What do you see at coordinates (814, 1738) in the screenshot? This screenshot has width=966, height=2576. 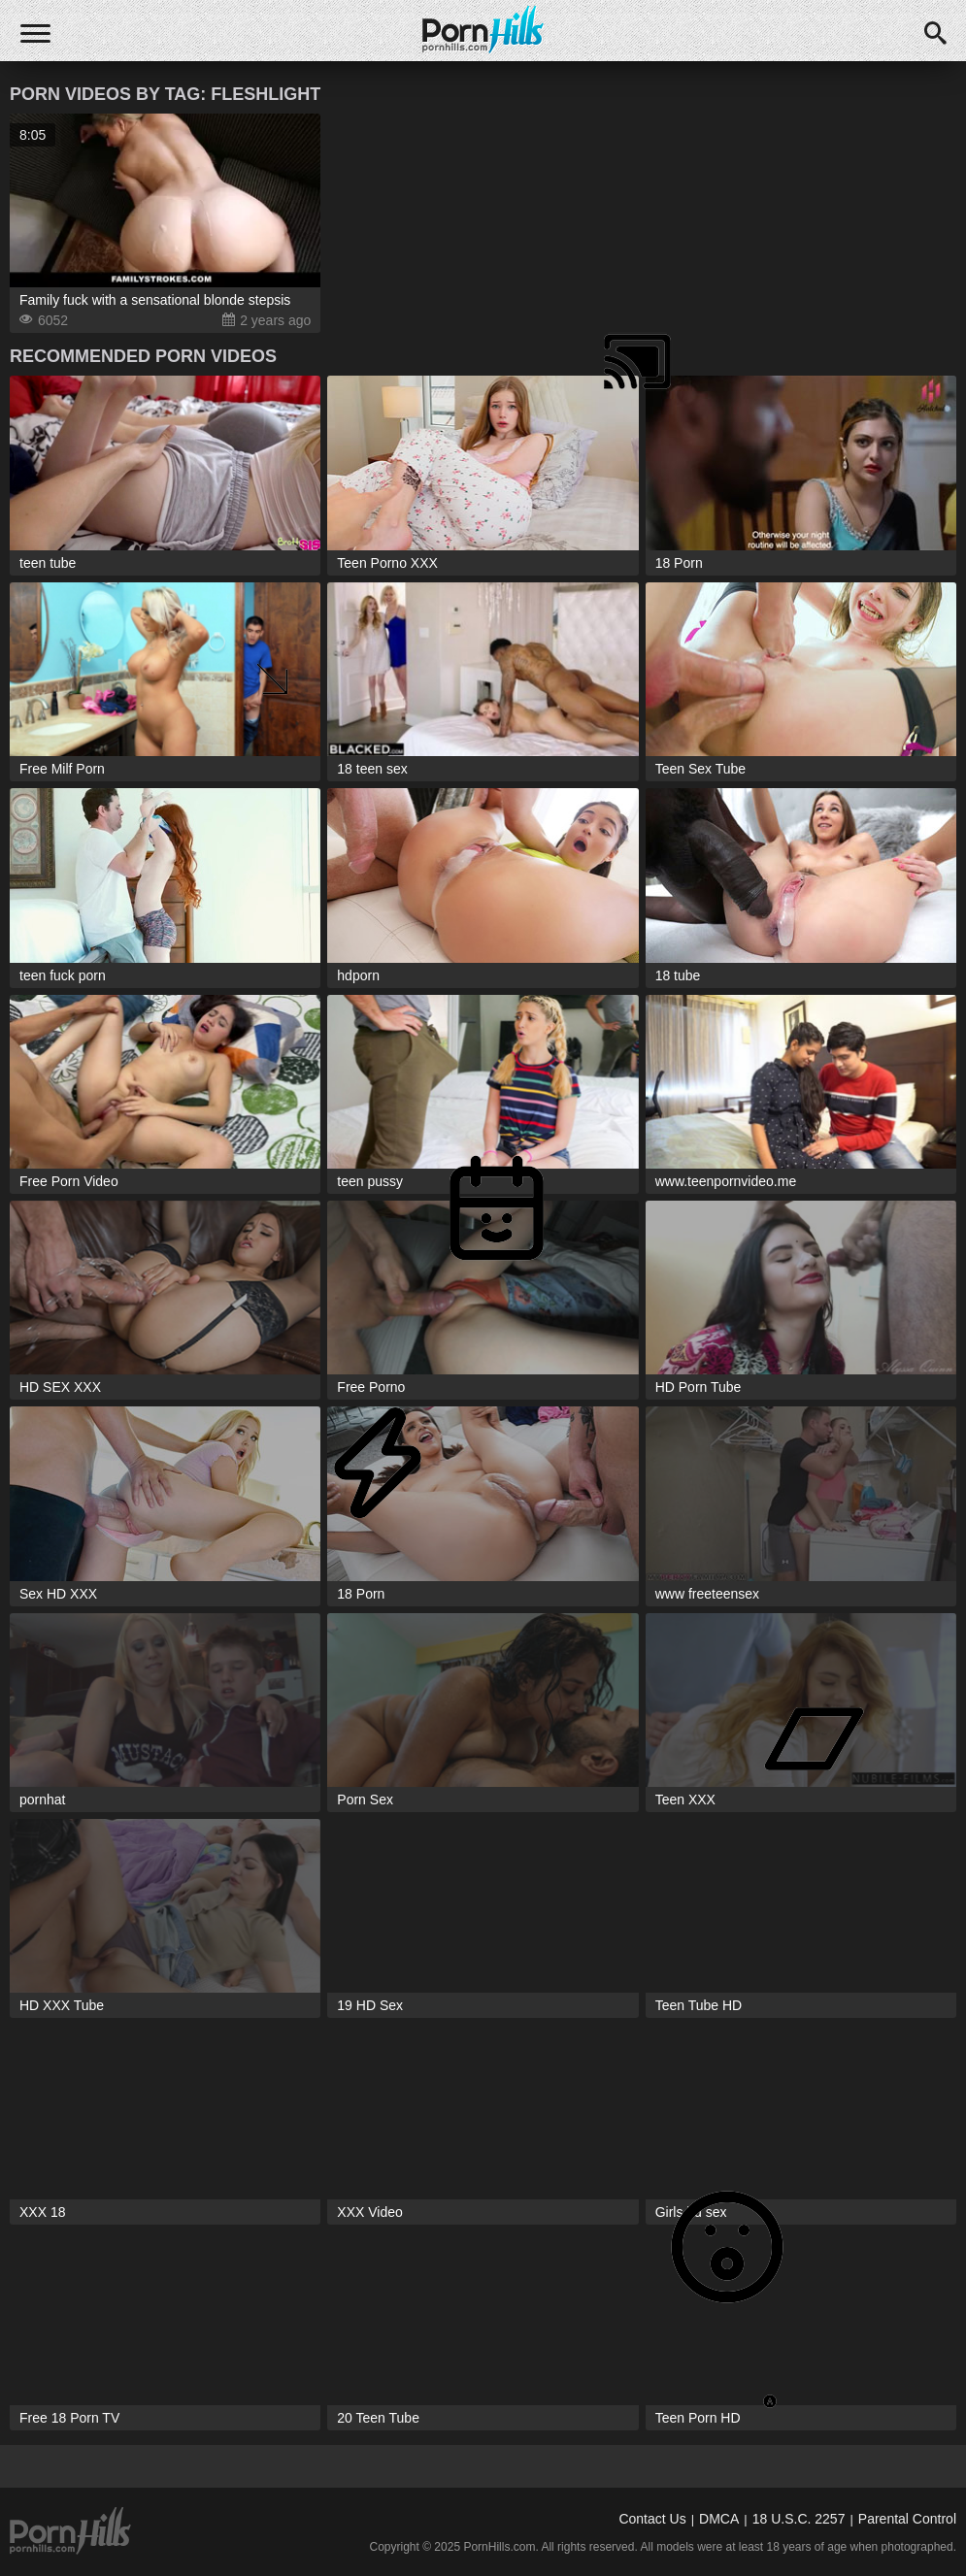 I see `visit bandcamp profile or page` at bounding box center [814, 1738].